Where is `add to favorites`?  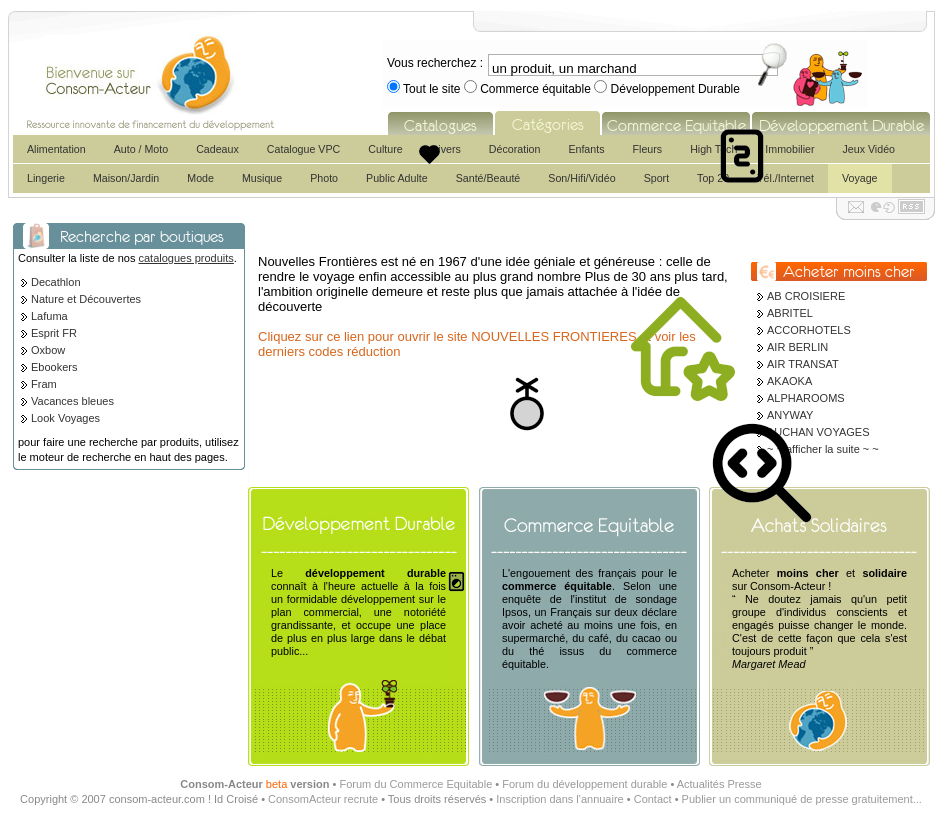
add to favorites is located at coordinates (429, 154).